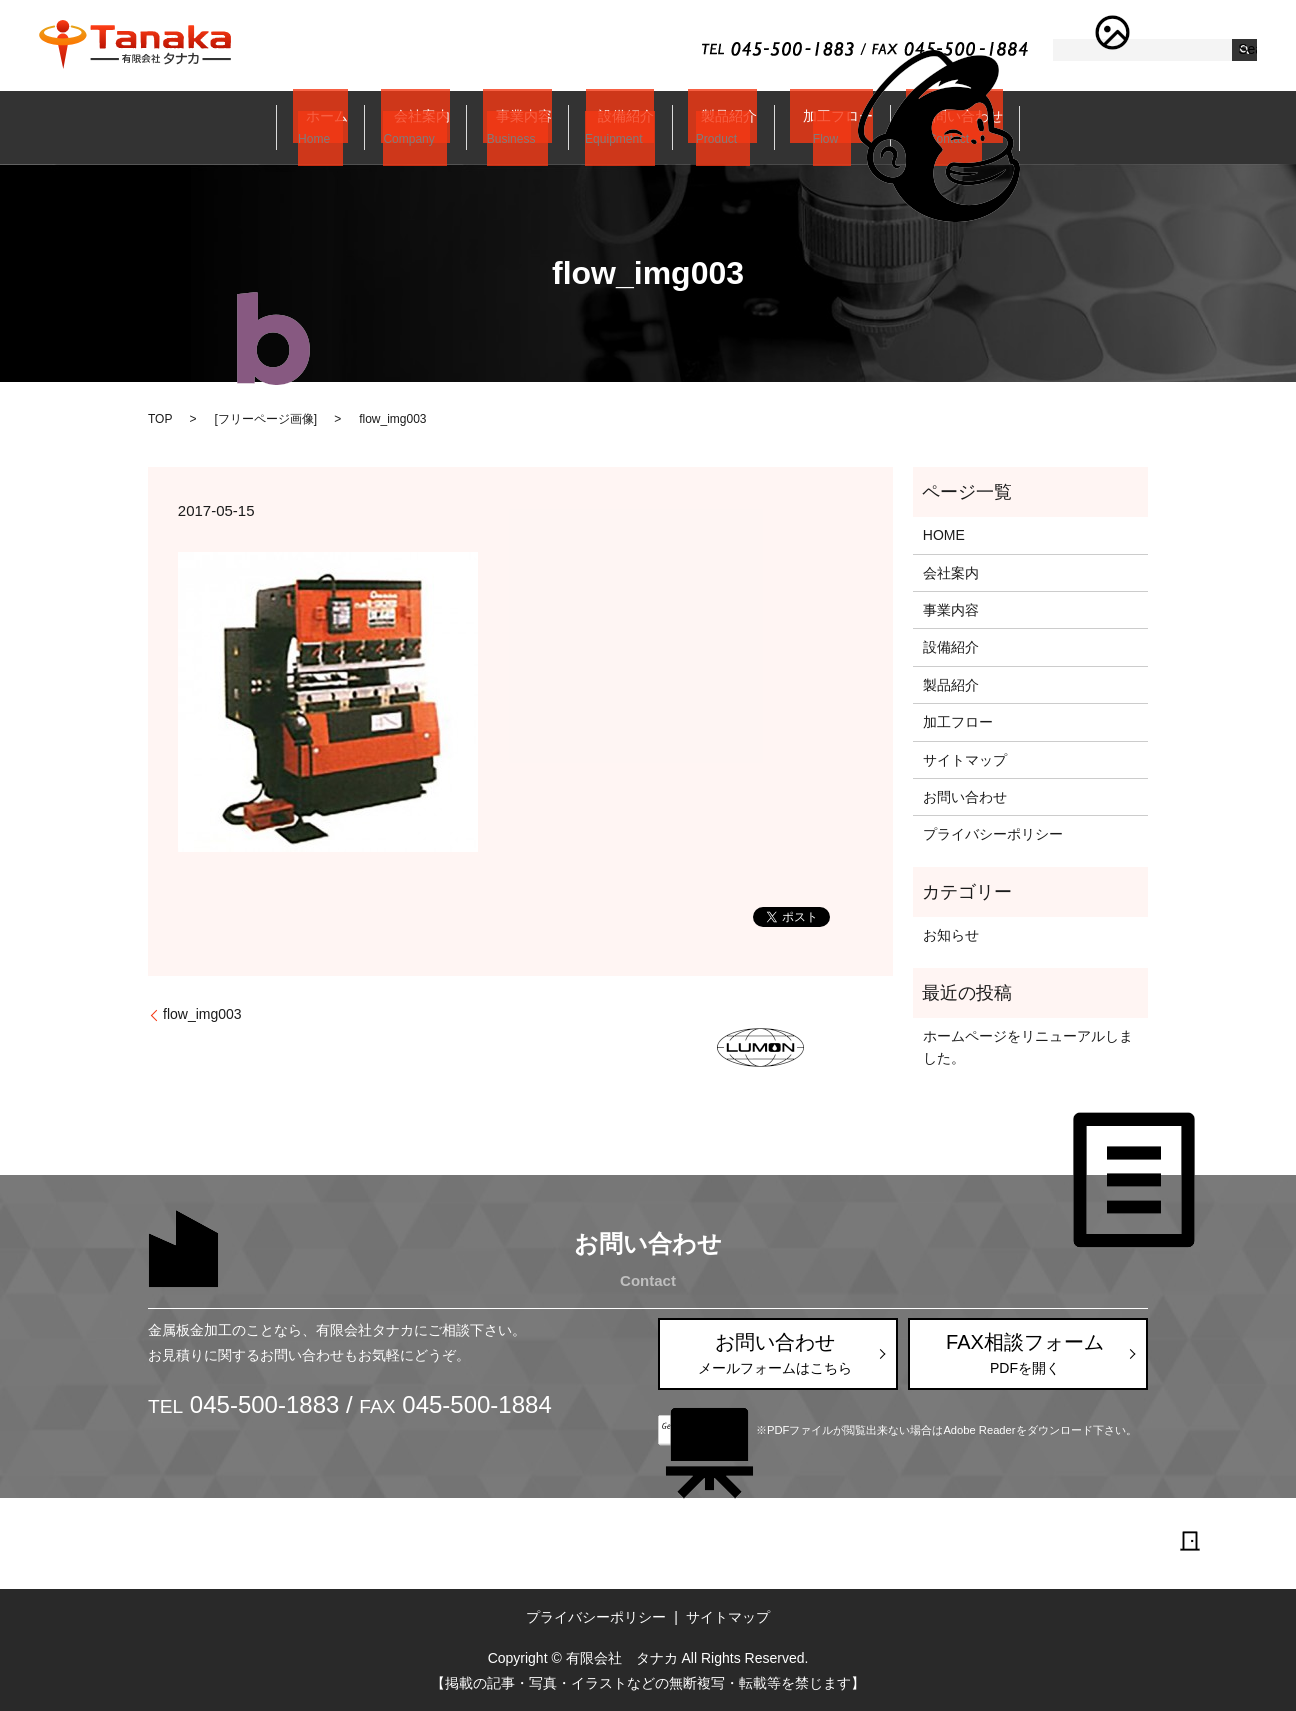  Describe the element at coordinates (939, 136) in the screenshot. I see `open mailchimp email marketing platform` at that location.